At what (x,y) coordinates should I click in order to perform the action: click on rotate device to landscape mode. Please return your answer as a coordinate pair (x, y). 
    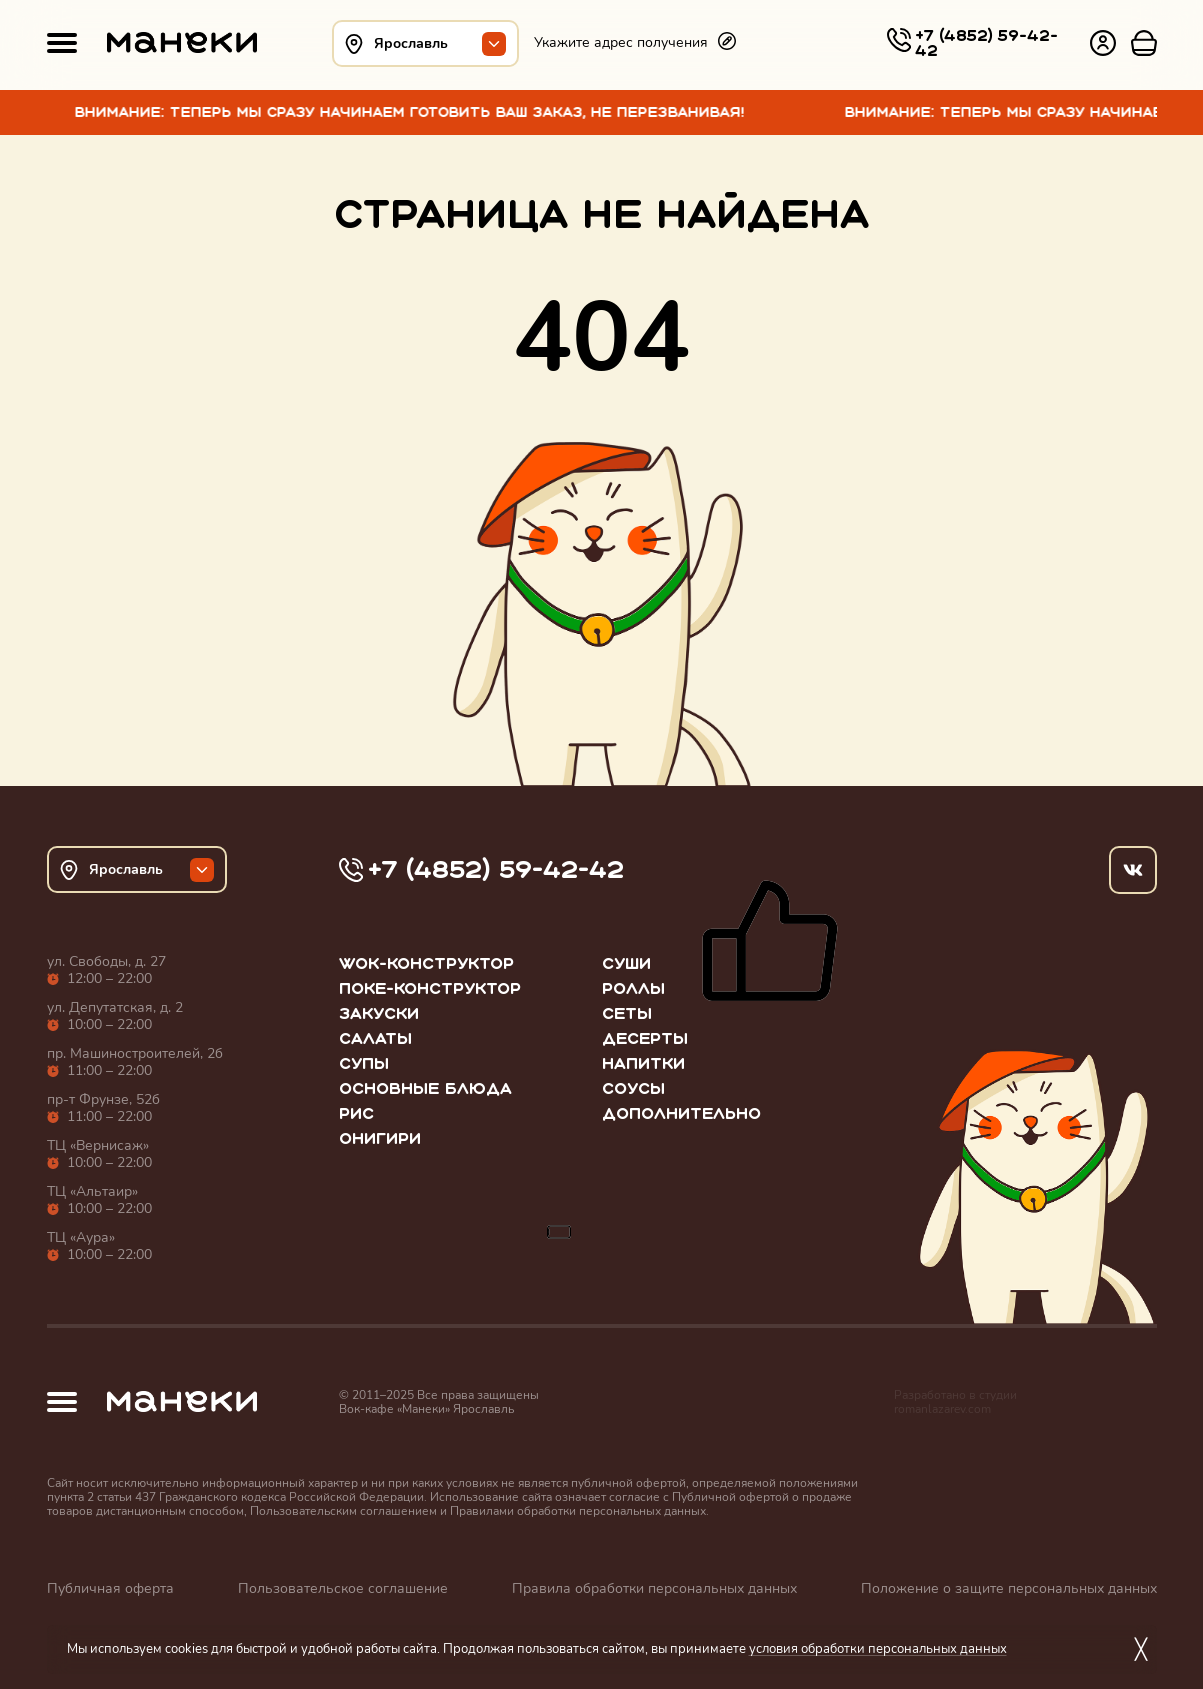
    Looking at the image, I should click on (559, 1232).